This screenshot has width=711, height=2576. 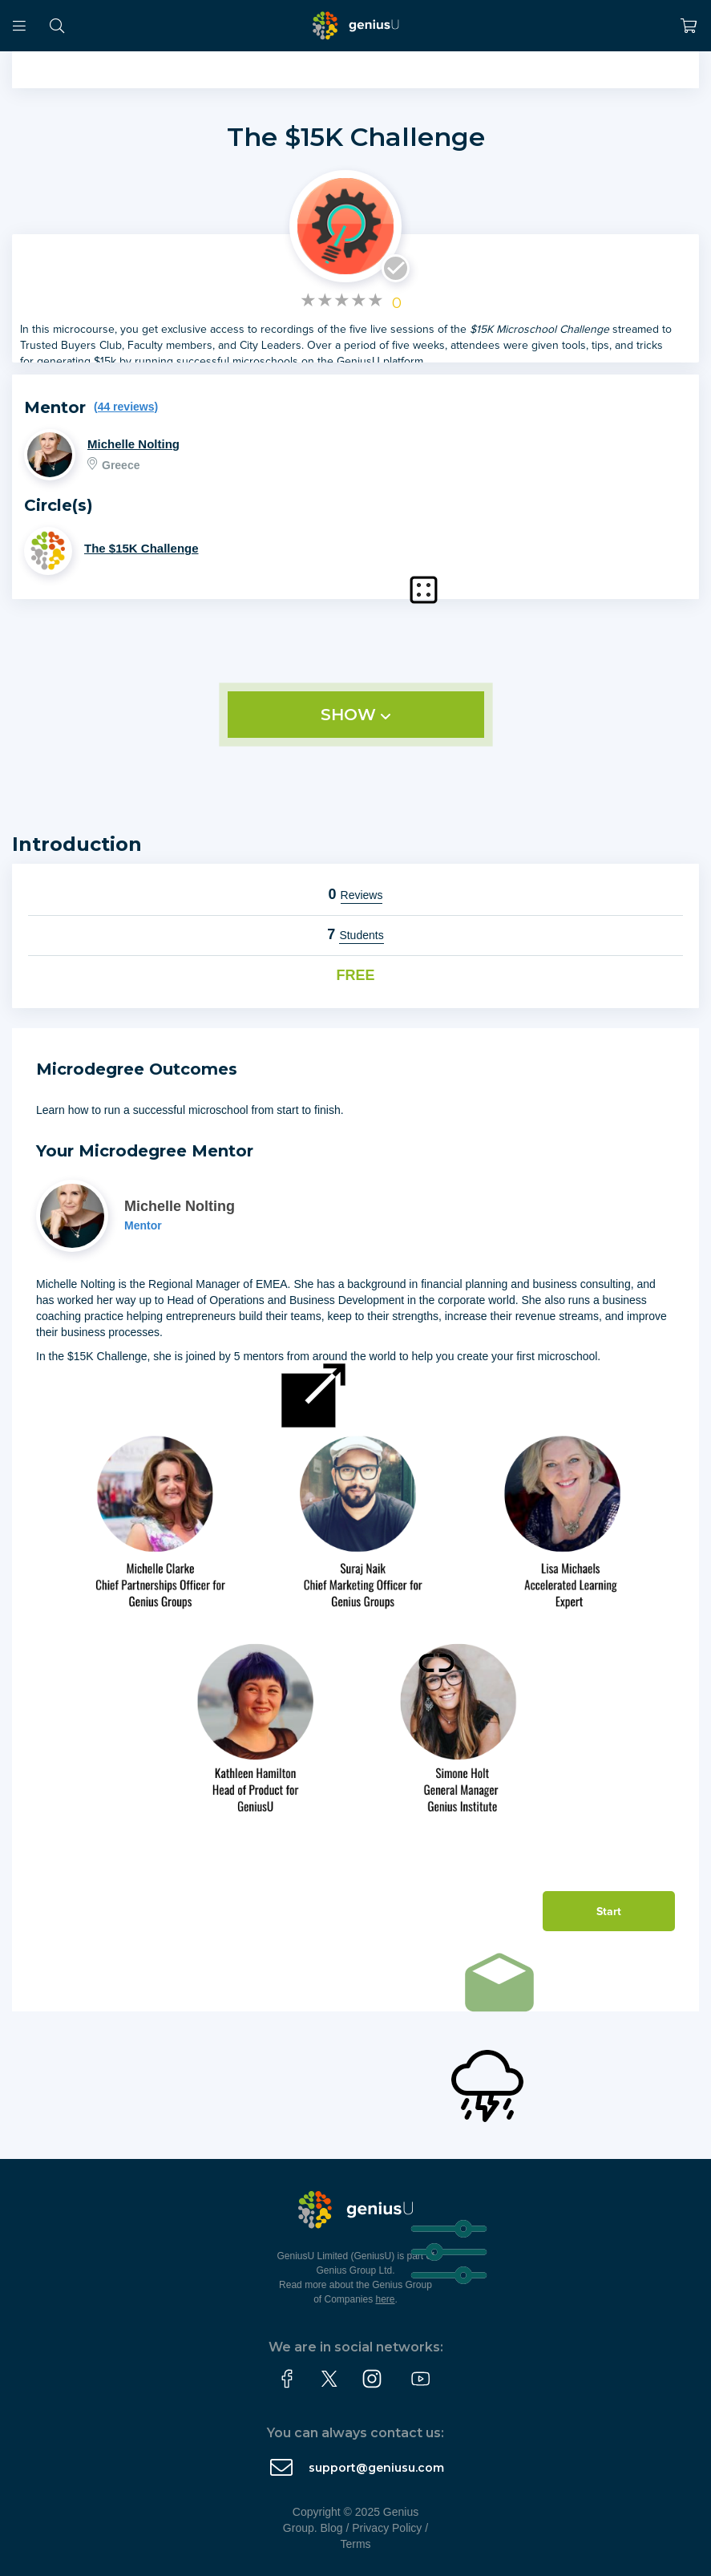 I want to click on access settings or preferences, so click(x=449, y=2252).